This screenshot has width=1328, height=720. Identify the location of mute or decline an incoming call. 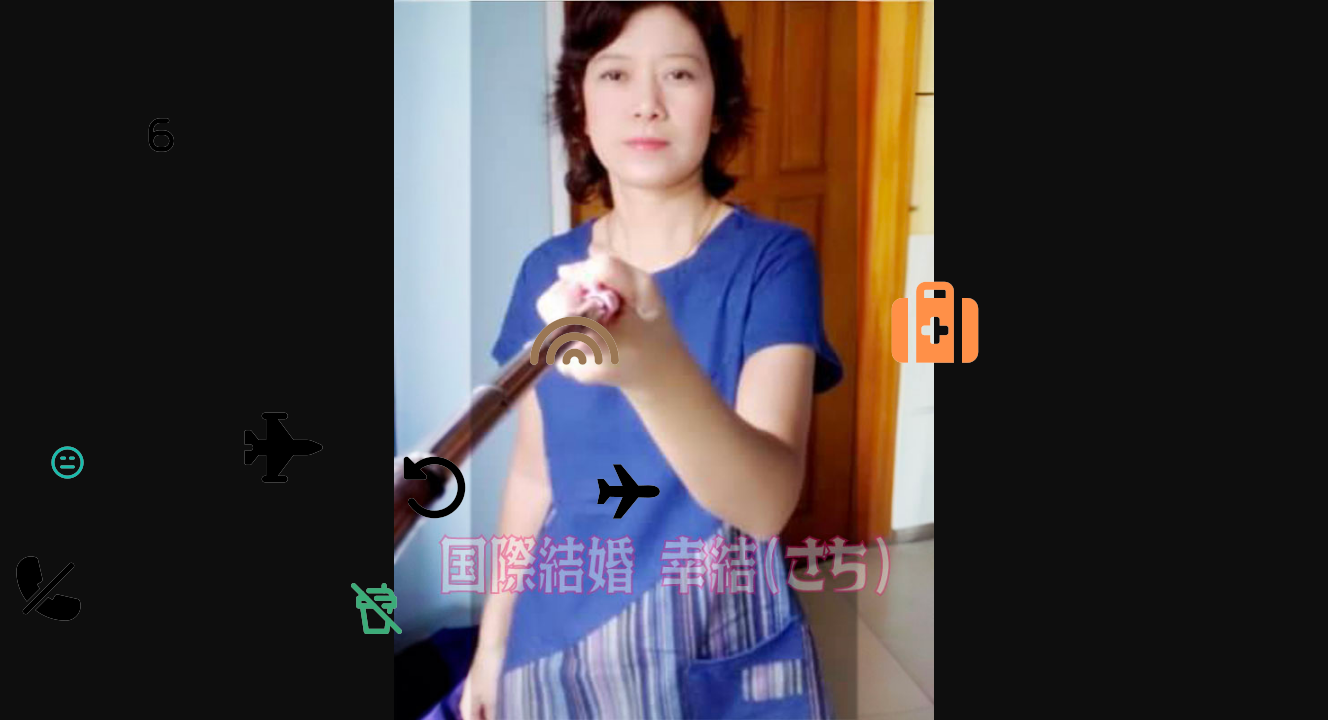
(48, 588).